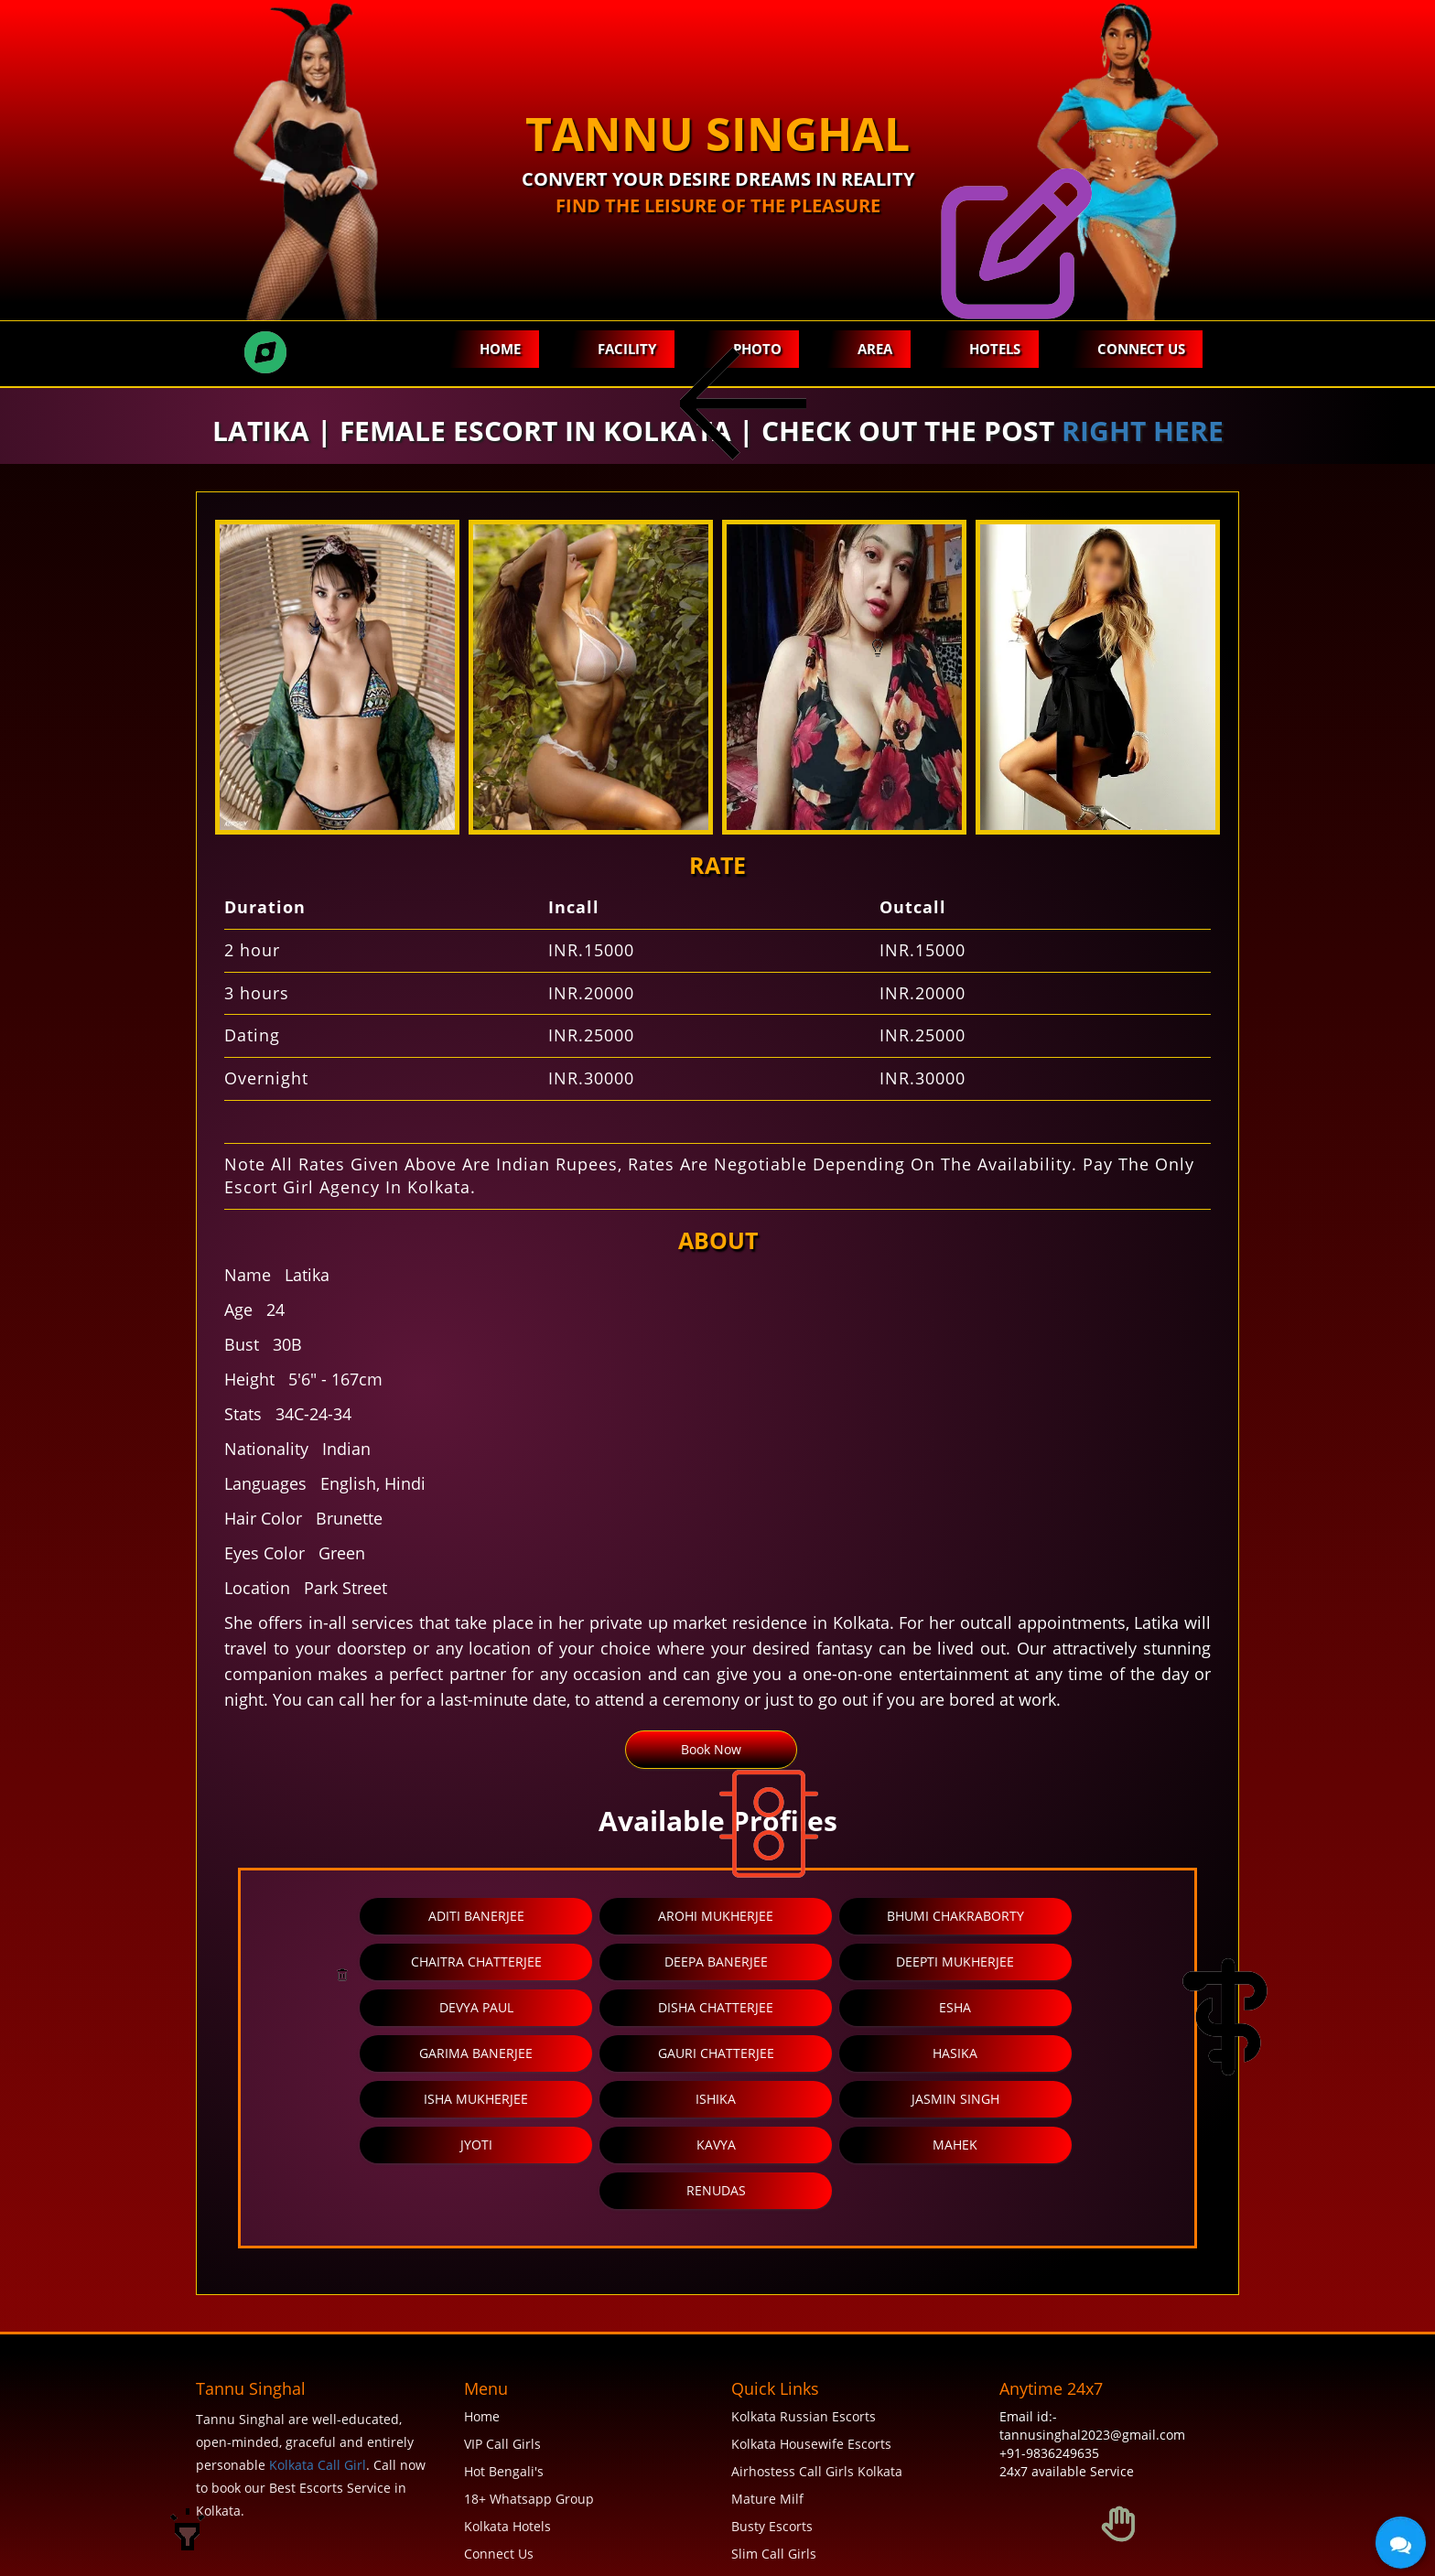  What do you see at coordinates (743, 399) in the screenshot?
I see `go back to the previous screen` at bounding box center [743, 399].